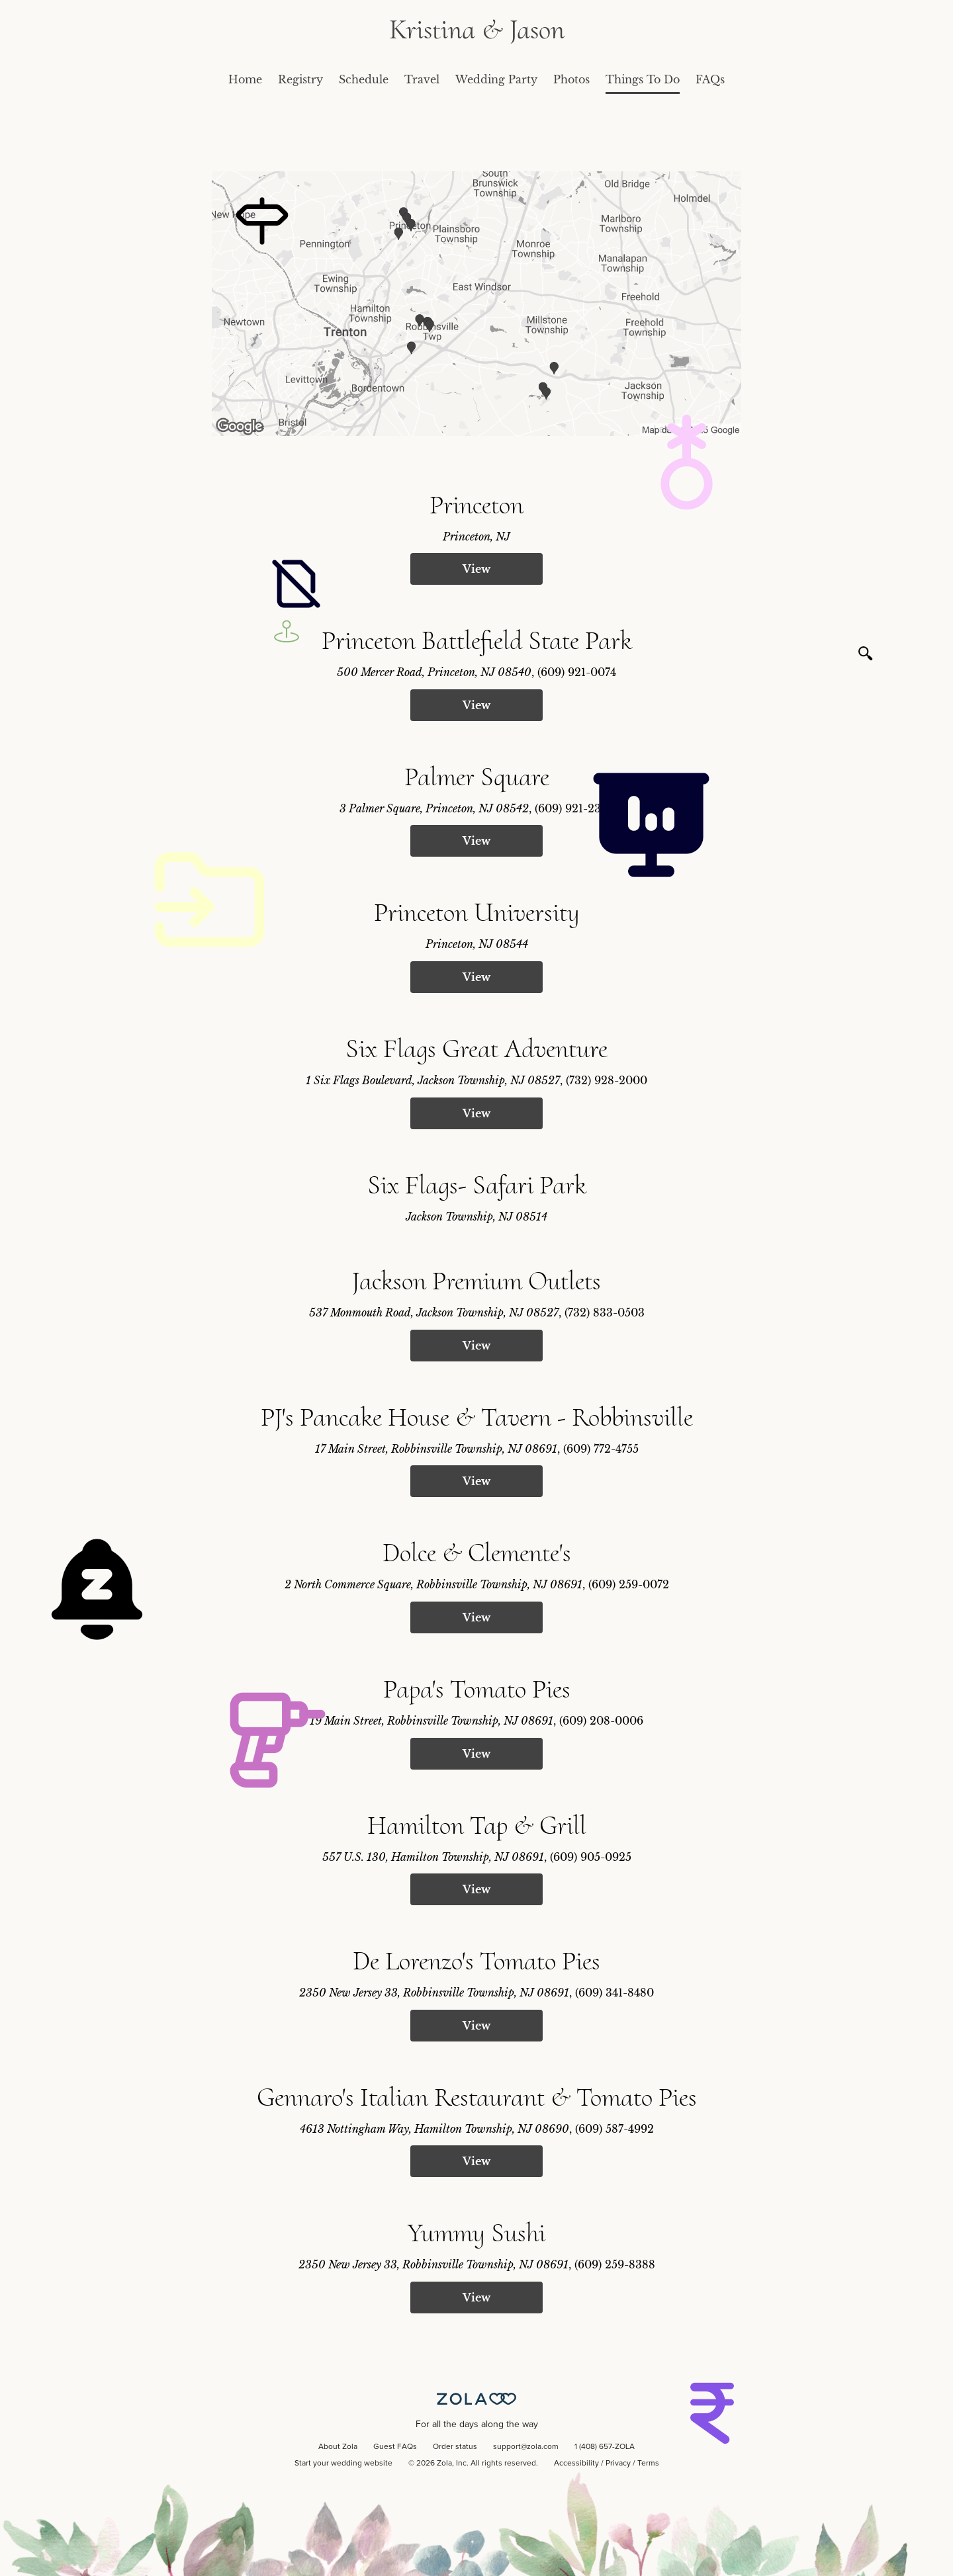 Image resolution: width=953 pixels, height=2576 pixels. Describe the element at coordinates (287, 632) in the screenshot. I see `view location area or radius` at that location.